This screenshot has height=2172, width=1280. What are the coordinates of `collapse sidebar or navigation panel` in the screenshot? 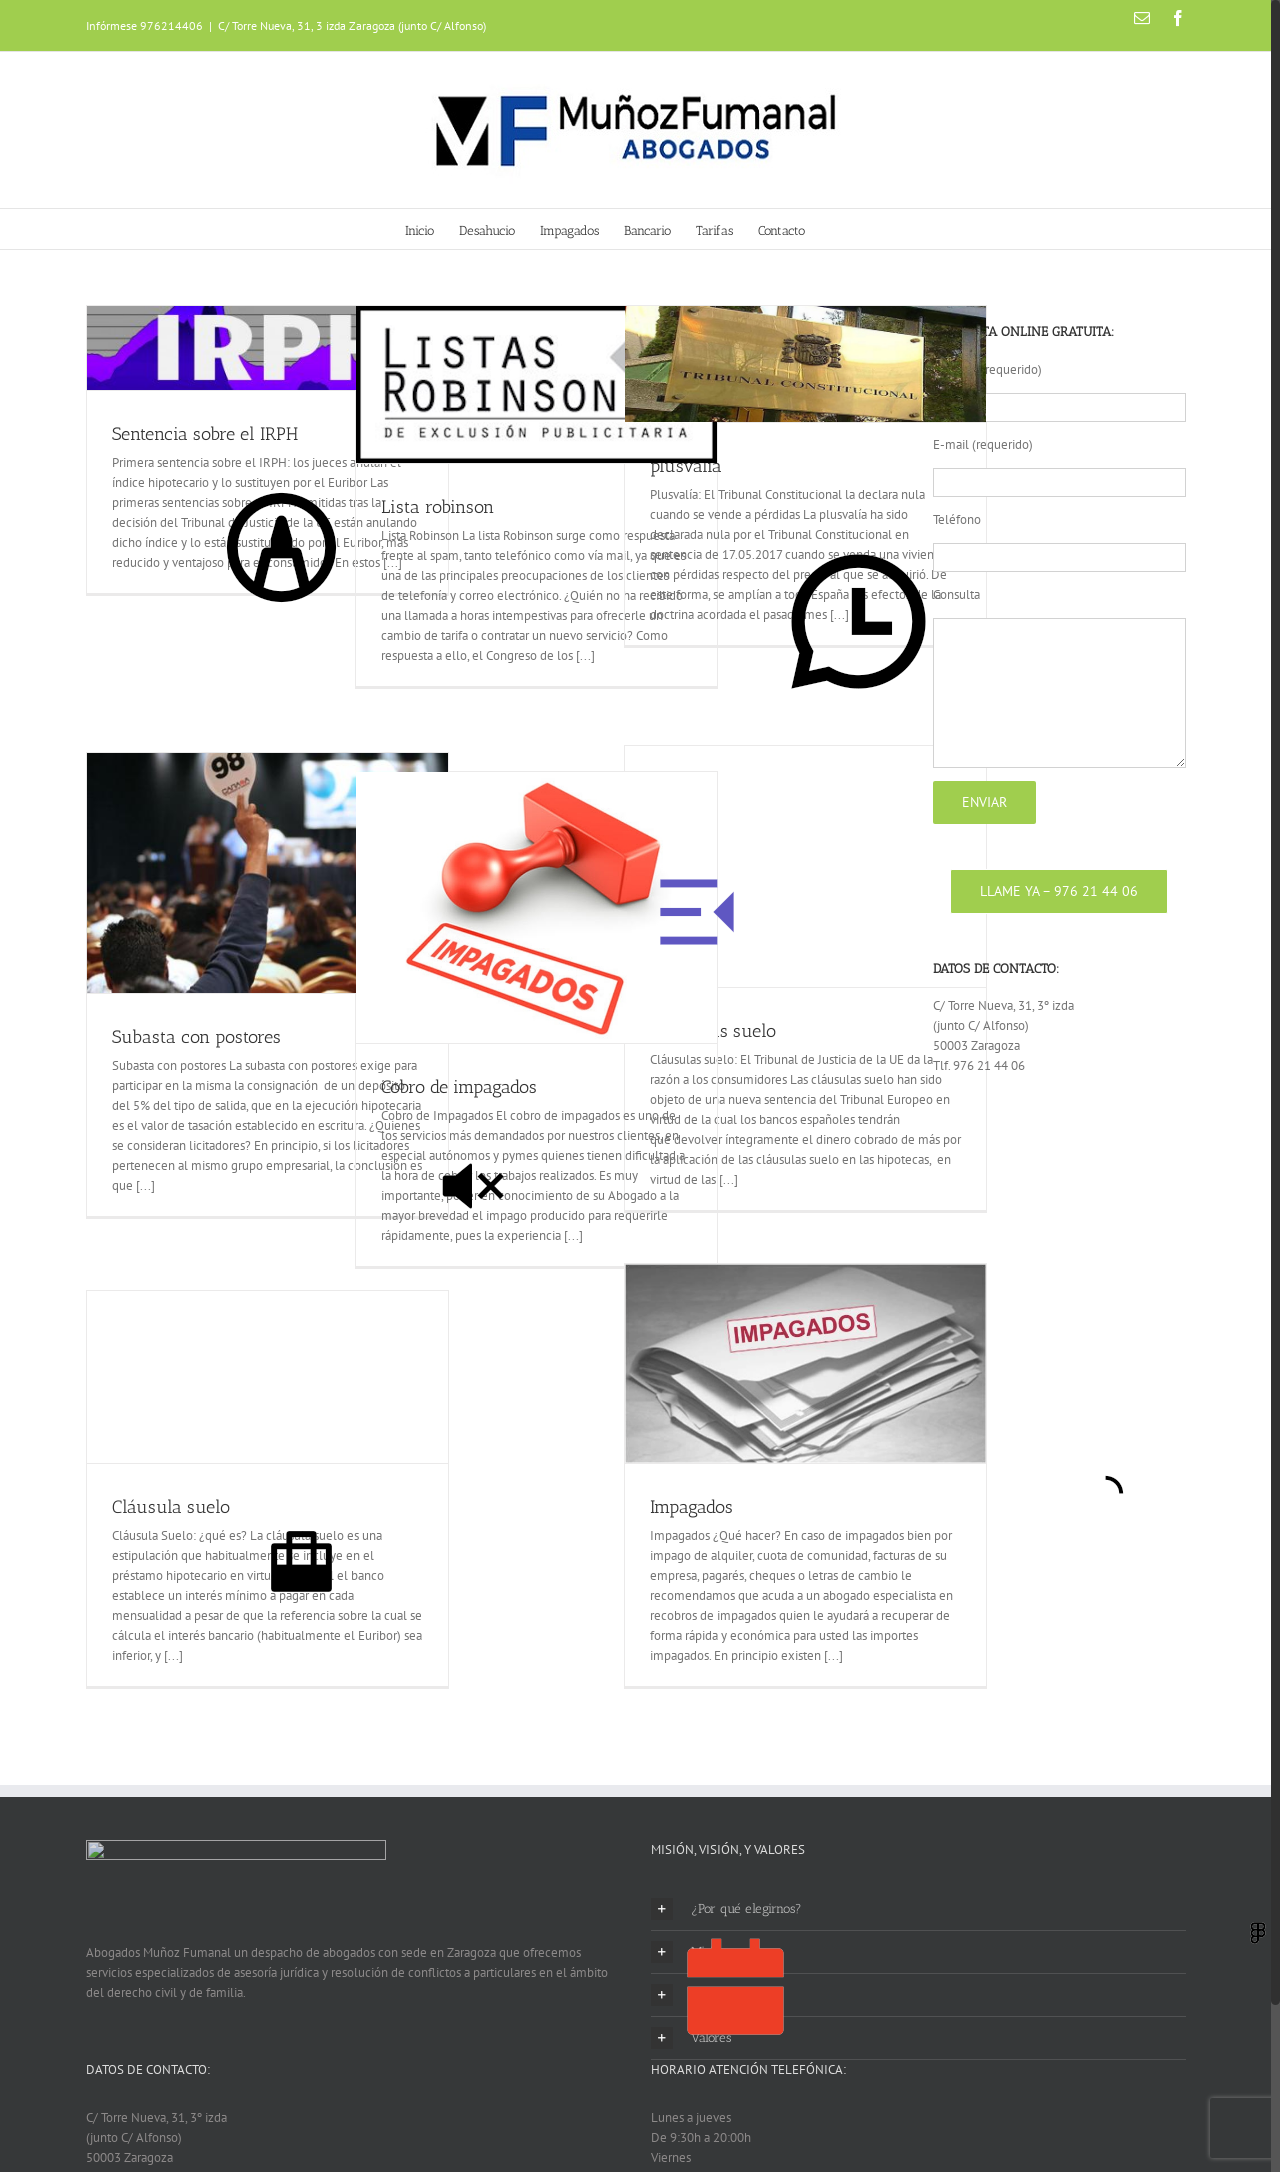 It's located at (697, 912).